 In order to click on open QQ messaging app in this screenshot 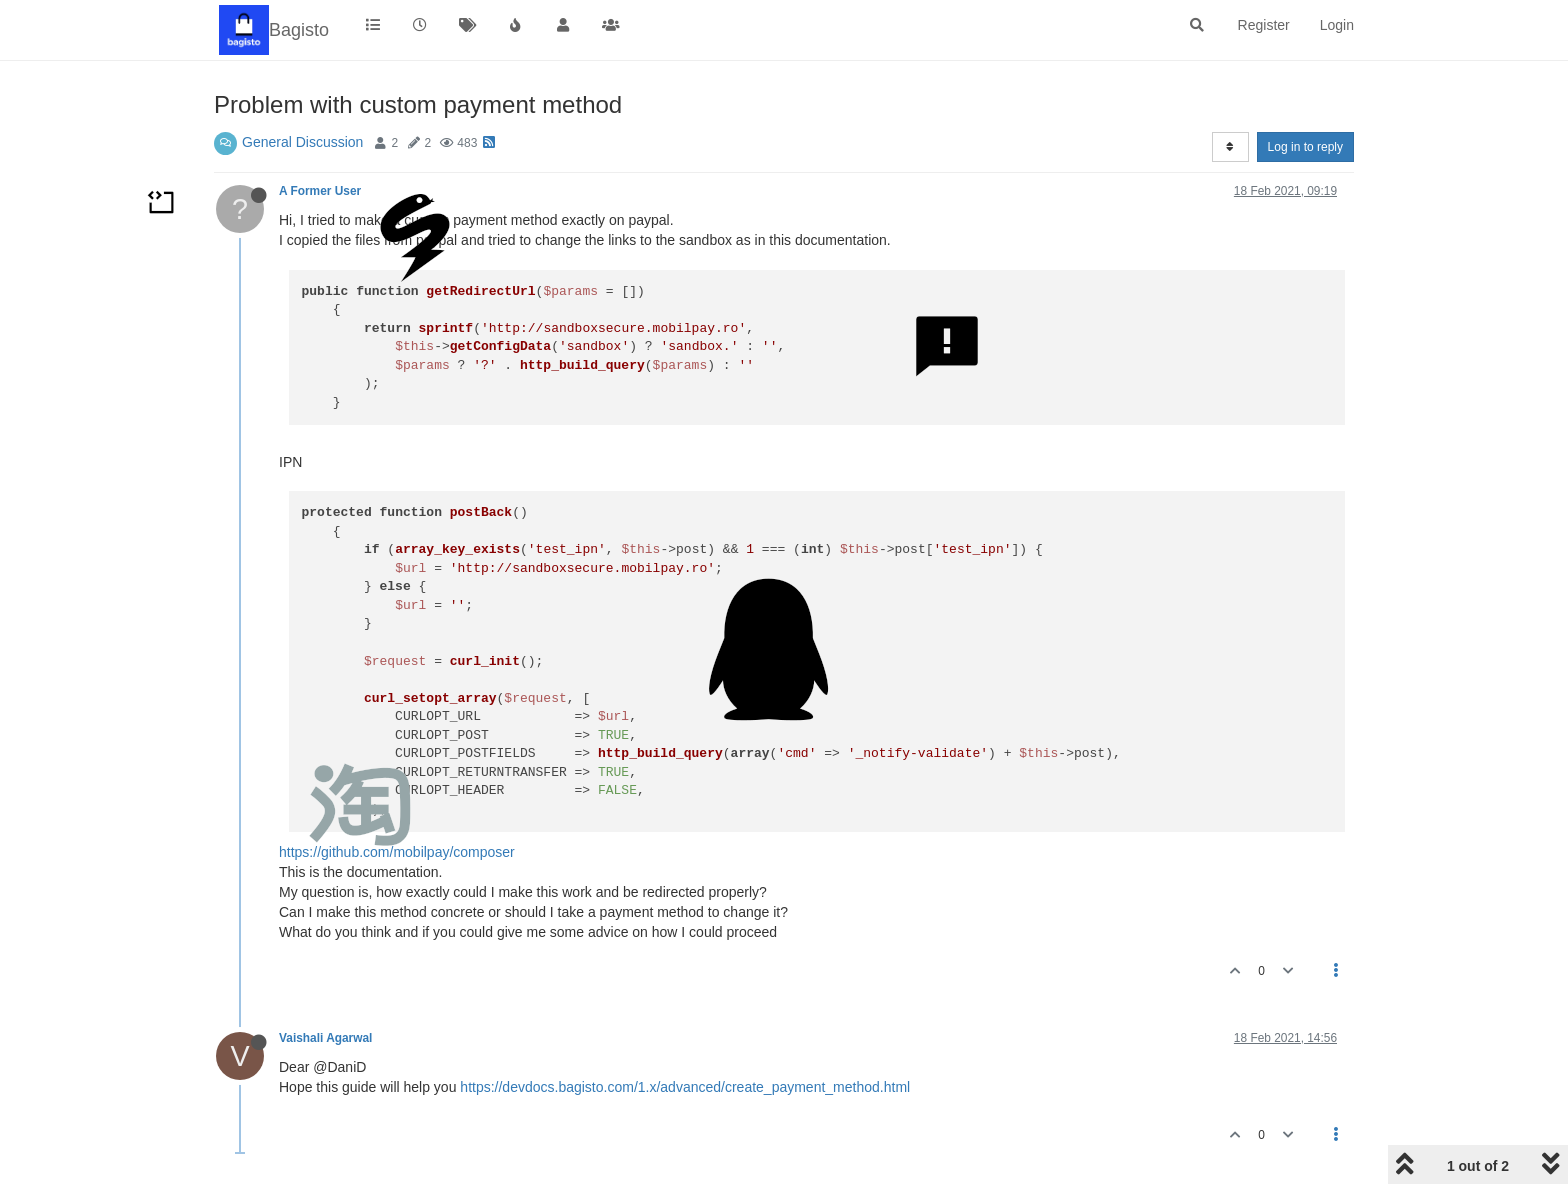, I will do `click(768, 649)`.